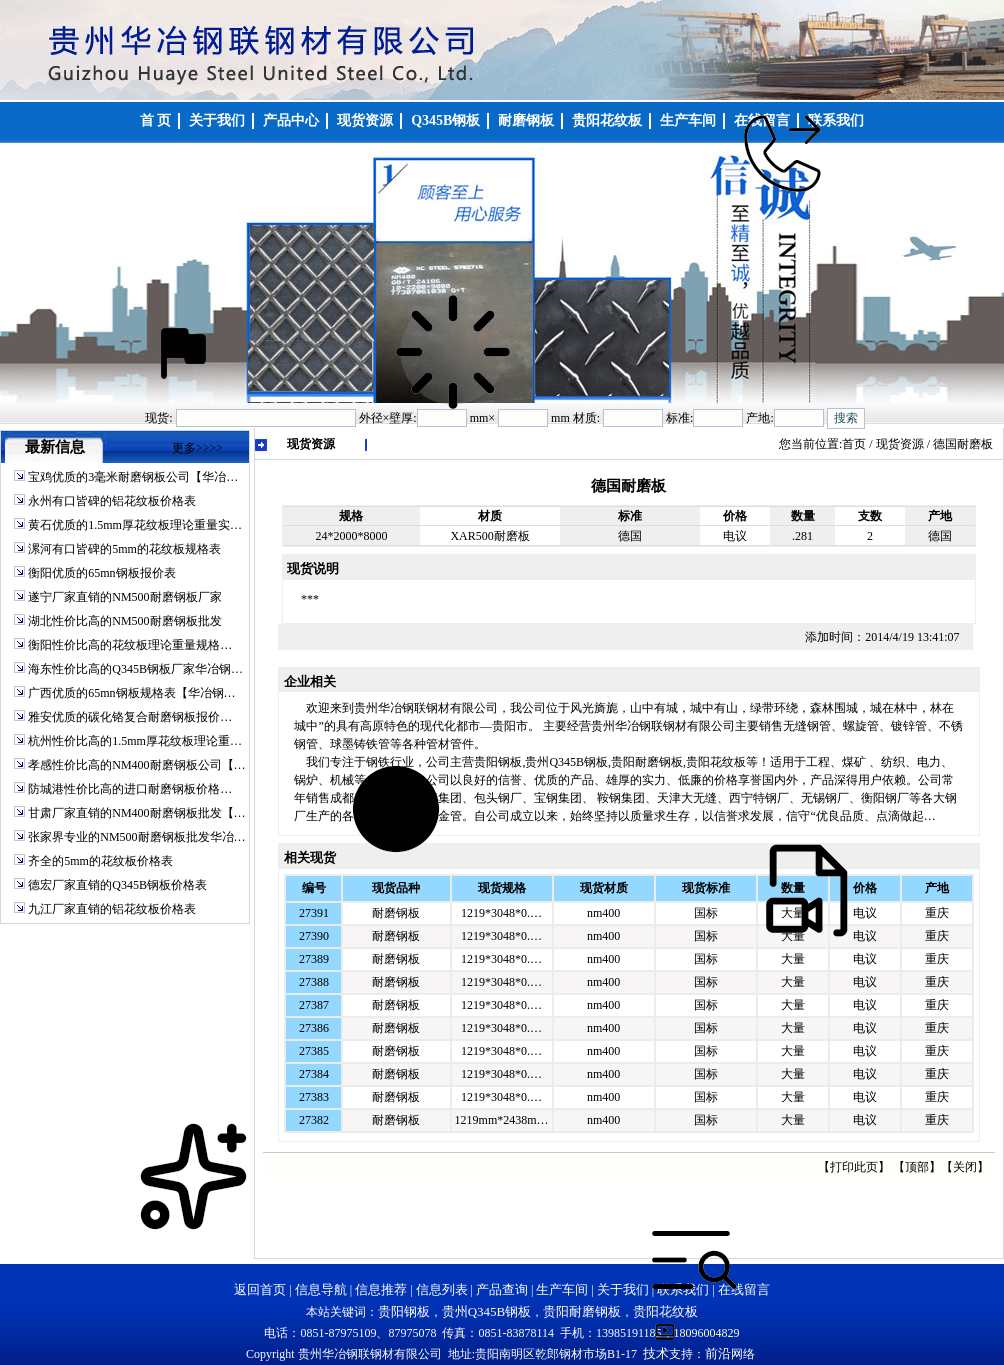 Image resolution: width=1004 pixels, height=1365 pixels. I want to click on flag or bookmark this item, so click(182, 352).